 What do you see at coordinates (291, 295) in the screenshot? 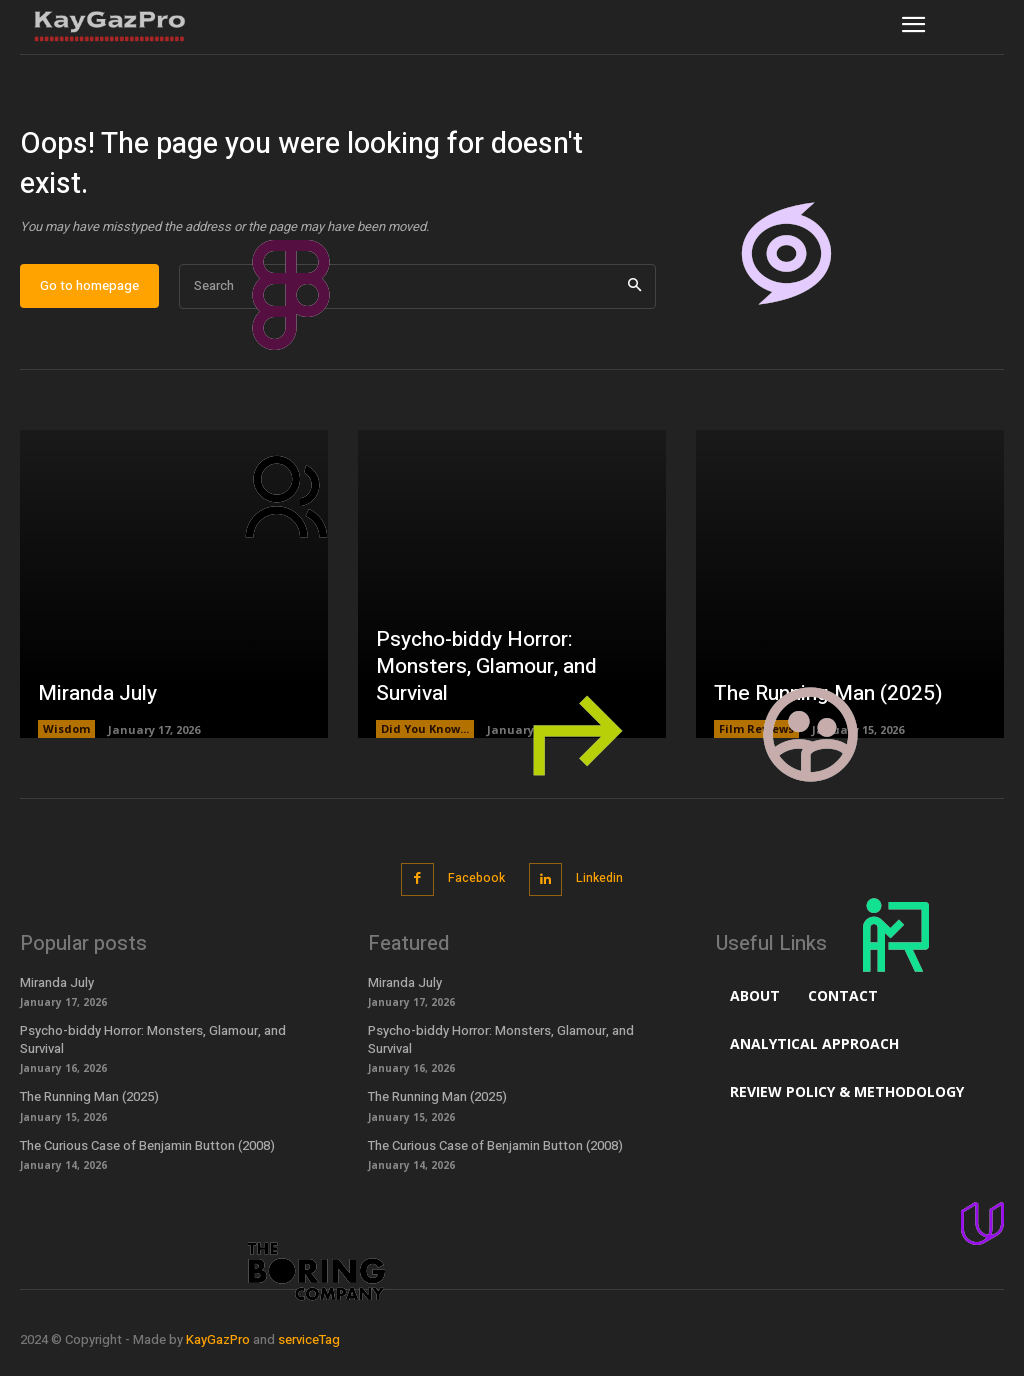
I see `open figma design app` at bounding box center [291, 295].